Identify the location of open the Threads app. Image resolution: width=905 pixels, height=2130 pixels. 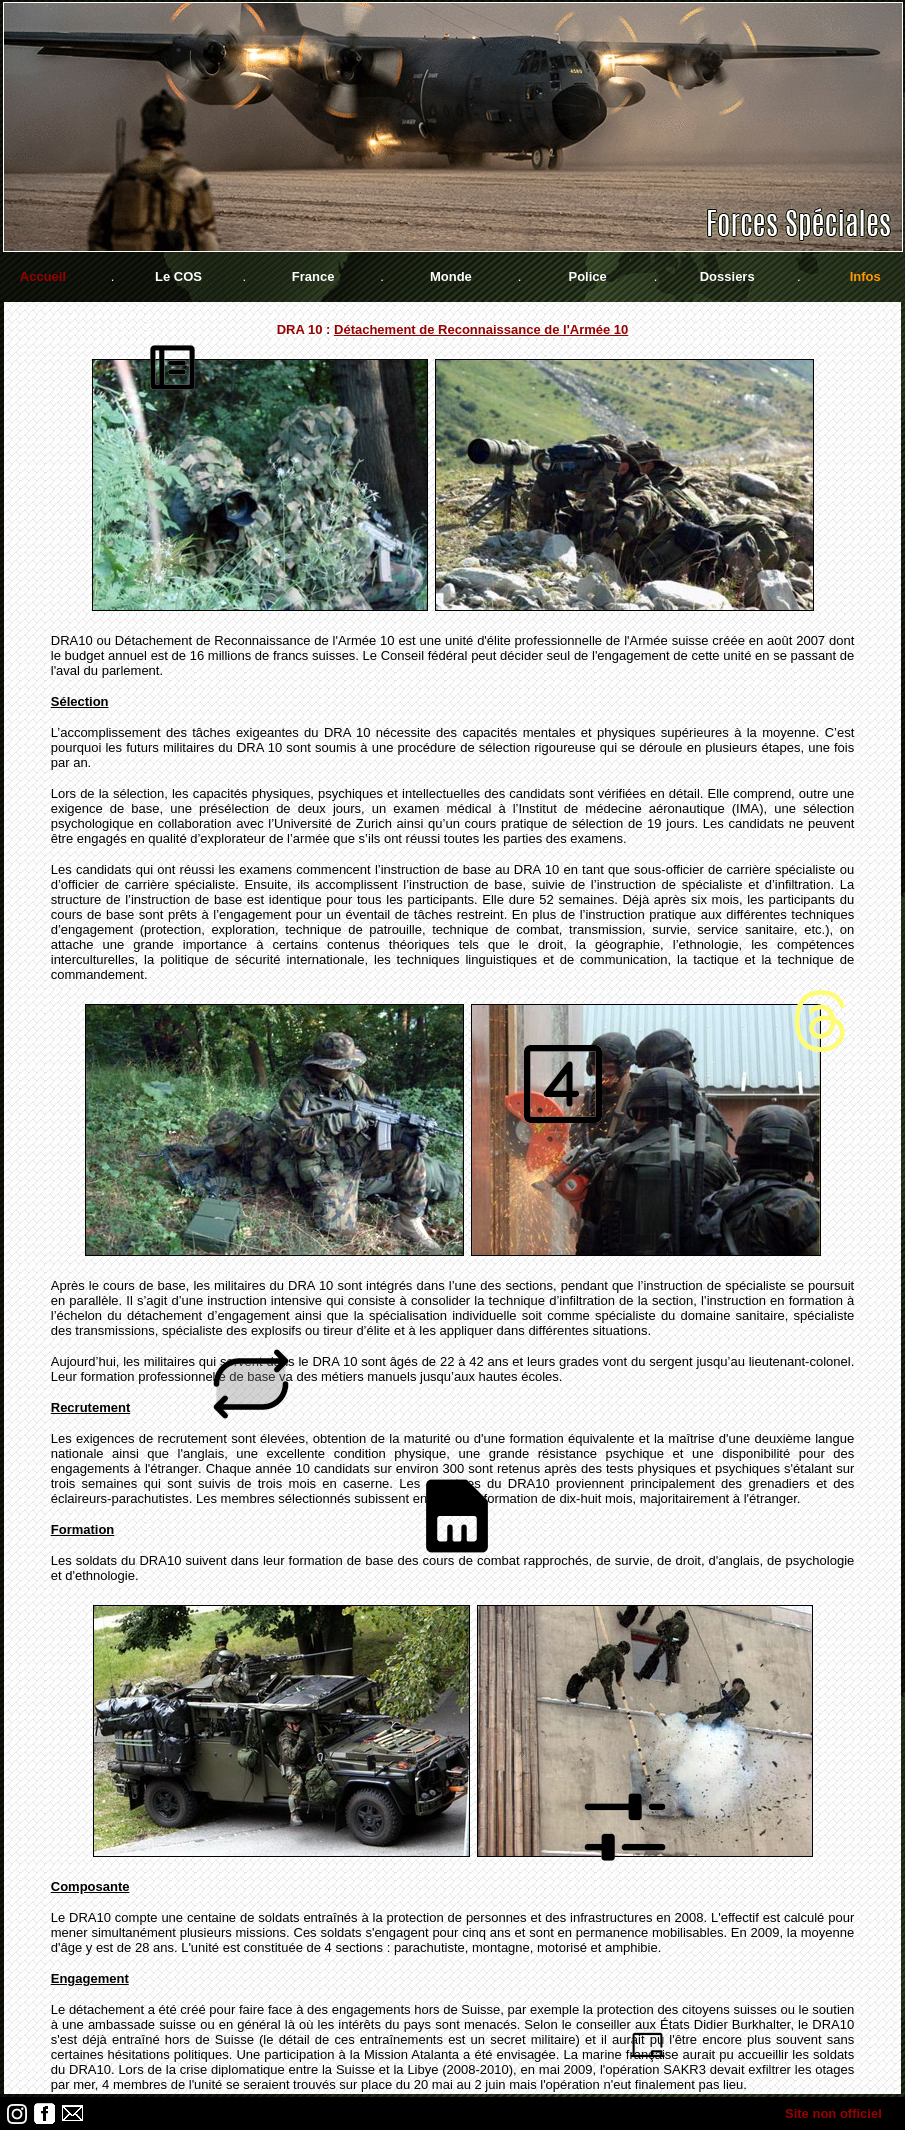
(821, 1021).